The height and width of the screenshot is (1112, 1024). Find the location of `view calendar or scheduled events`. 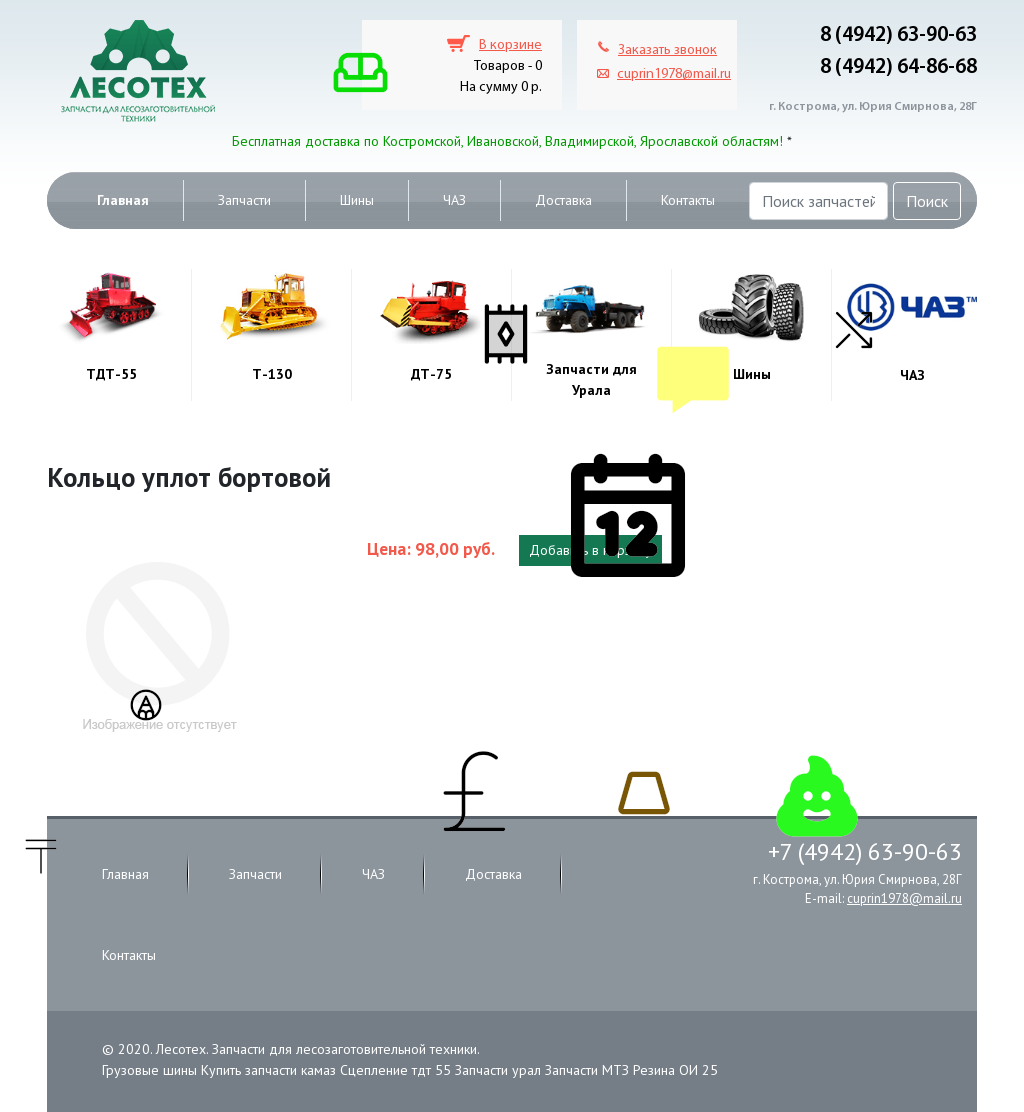

view calendar or scheduled events is located at coordinates (628, 520).